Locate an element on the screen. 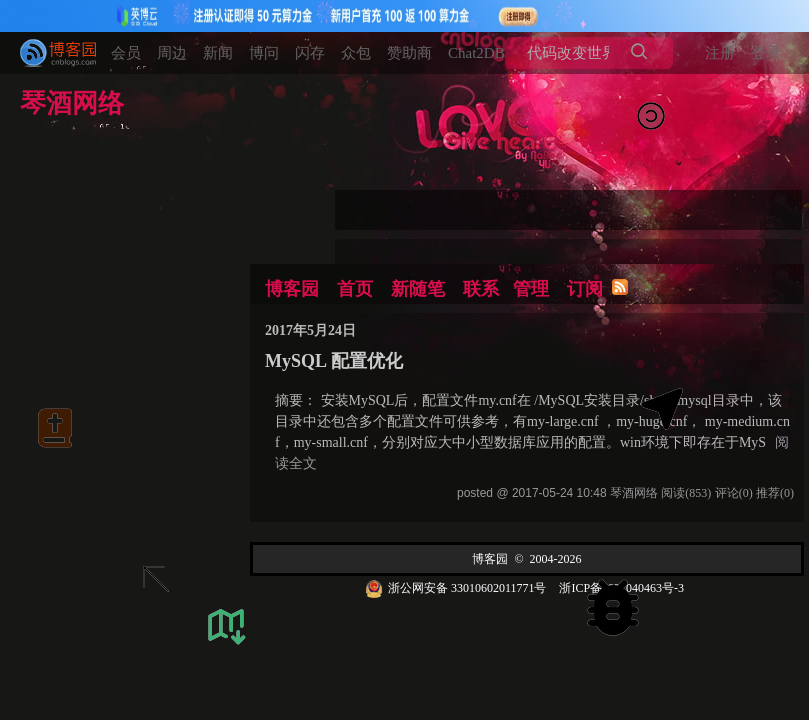 The image size is (809, 720). report a bug or issue is located at coordinates (613, 607).